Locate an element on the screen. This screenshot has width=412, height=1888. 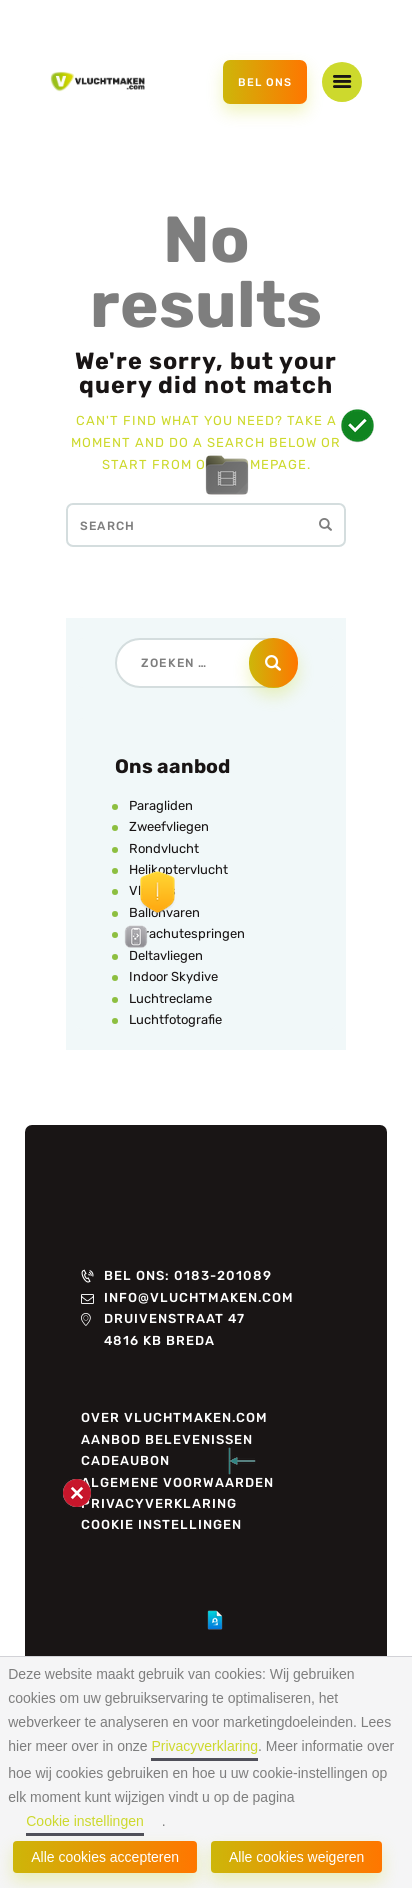
open your videos folder is located at coordinates (227, 475).